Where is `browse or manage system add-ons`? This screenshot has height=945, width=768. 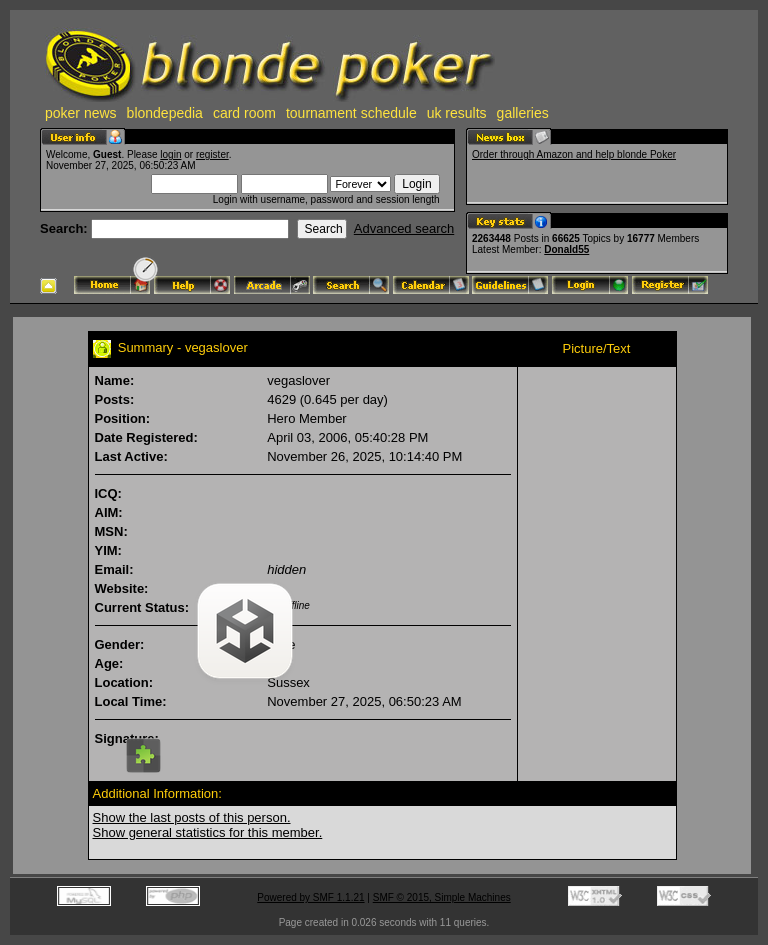 browse or manage system add-ons is located at coordinates (143, 755).